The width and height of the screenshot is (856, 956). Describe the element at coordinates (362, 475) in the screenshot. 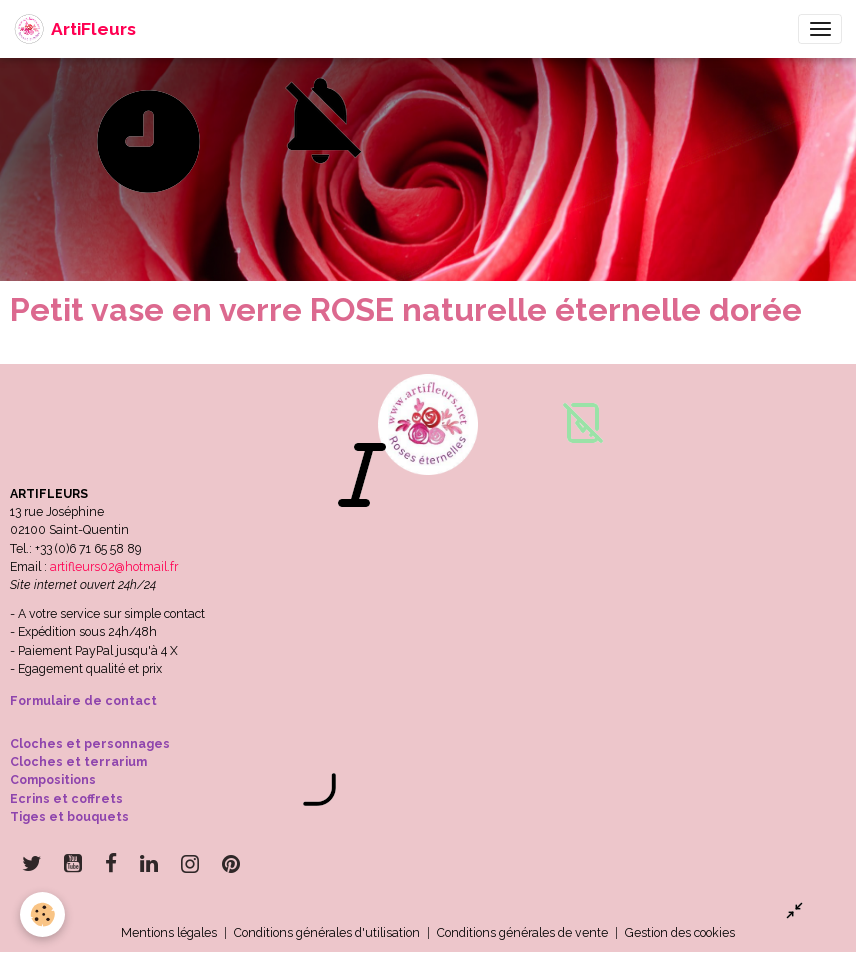

I see `apply italic formatting to selected text` at that location.